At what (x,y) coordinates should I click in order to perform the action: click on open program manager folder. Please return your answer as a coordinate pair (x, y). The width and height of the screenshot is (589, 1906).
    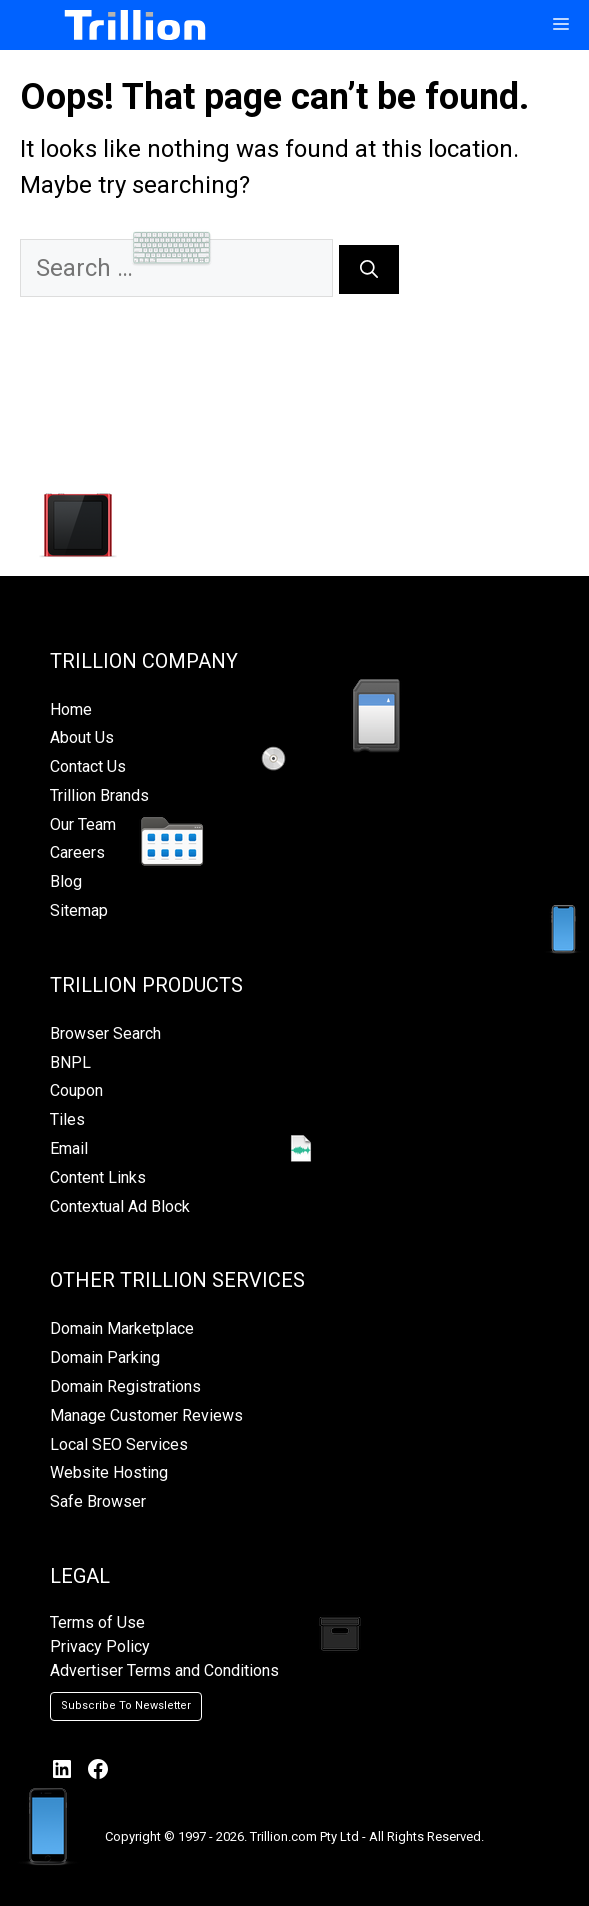
    Looking at the image, I should click on (172, 843).